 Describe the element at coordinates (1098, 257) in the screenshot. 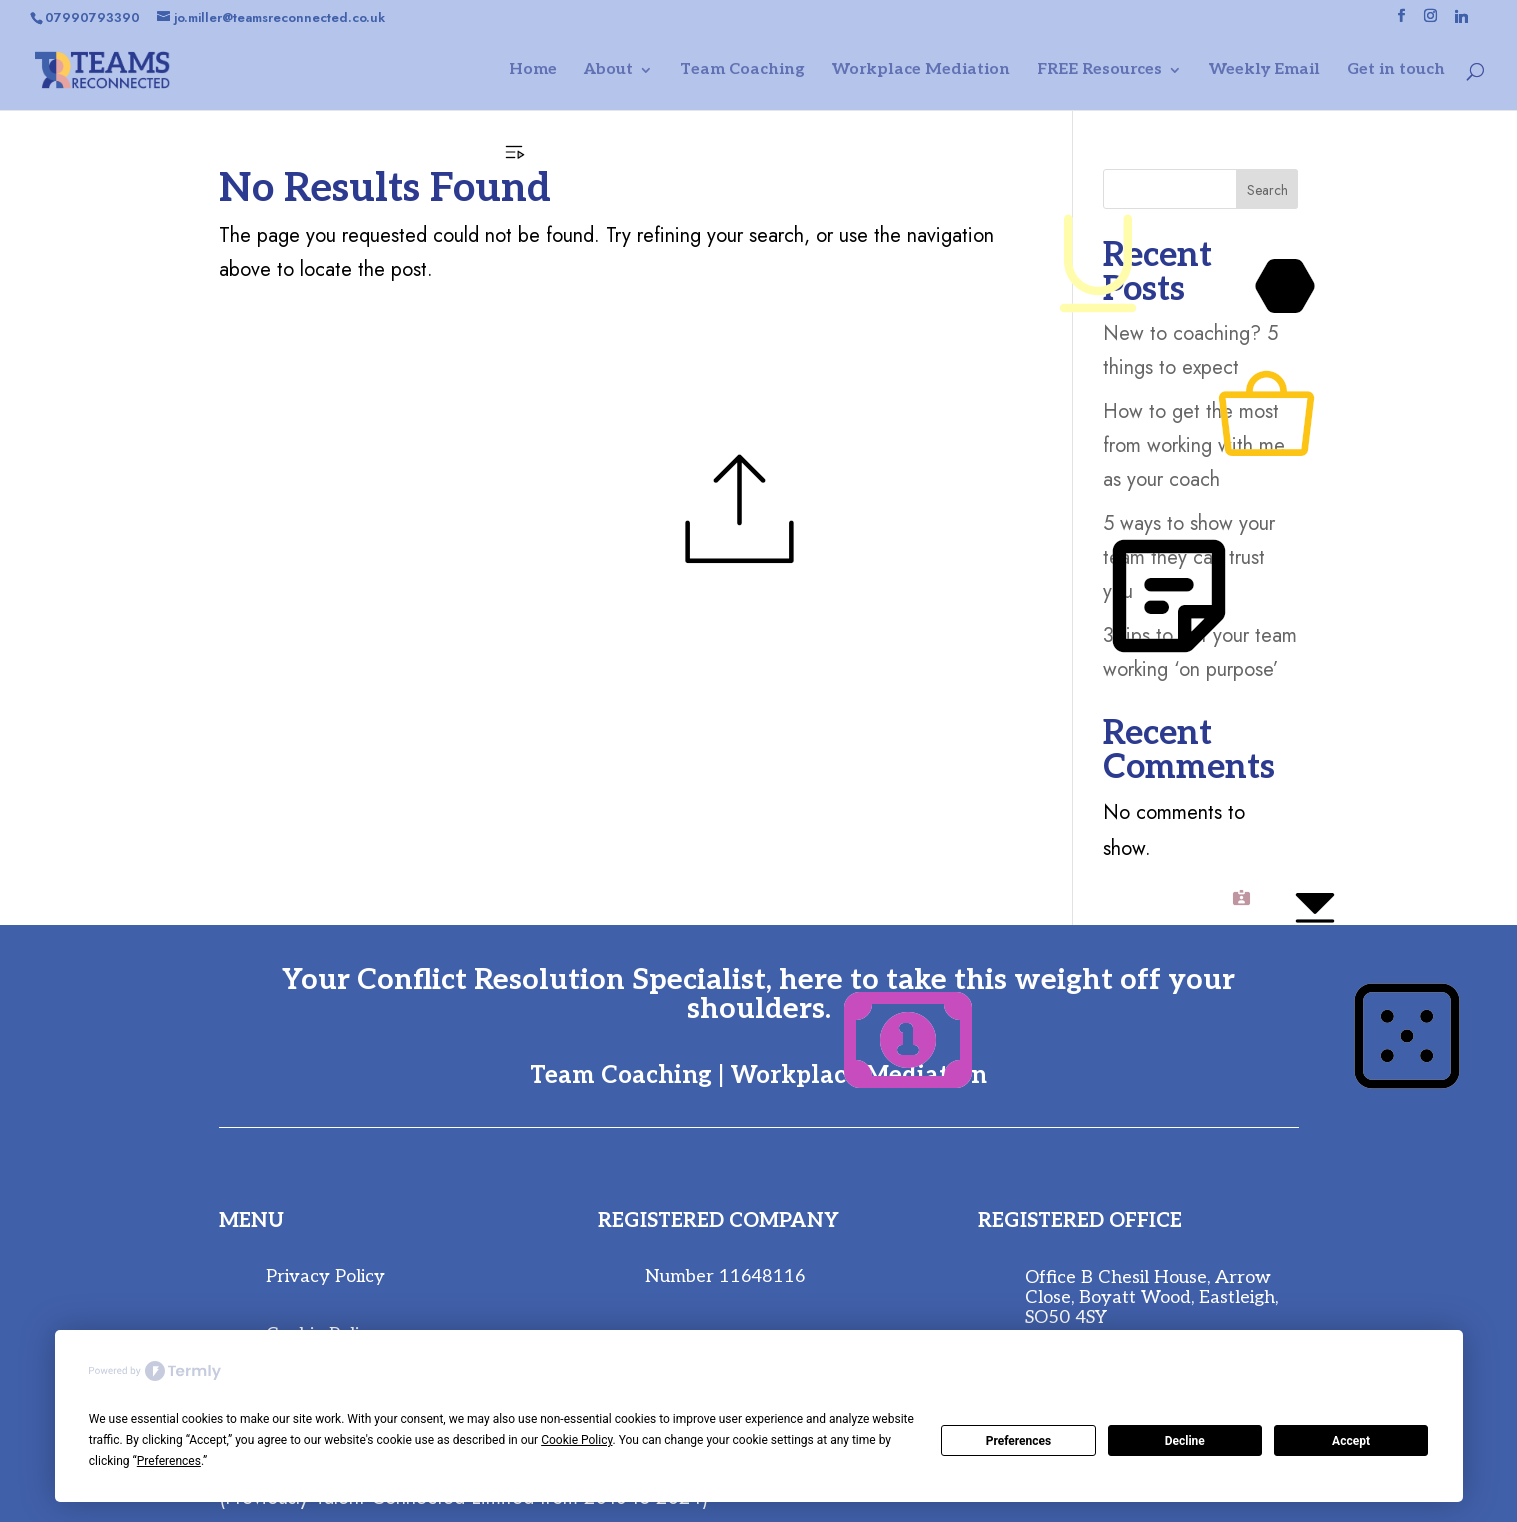

I see `apply underline formatting to selected text` at that location.